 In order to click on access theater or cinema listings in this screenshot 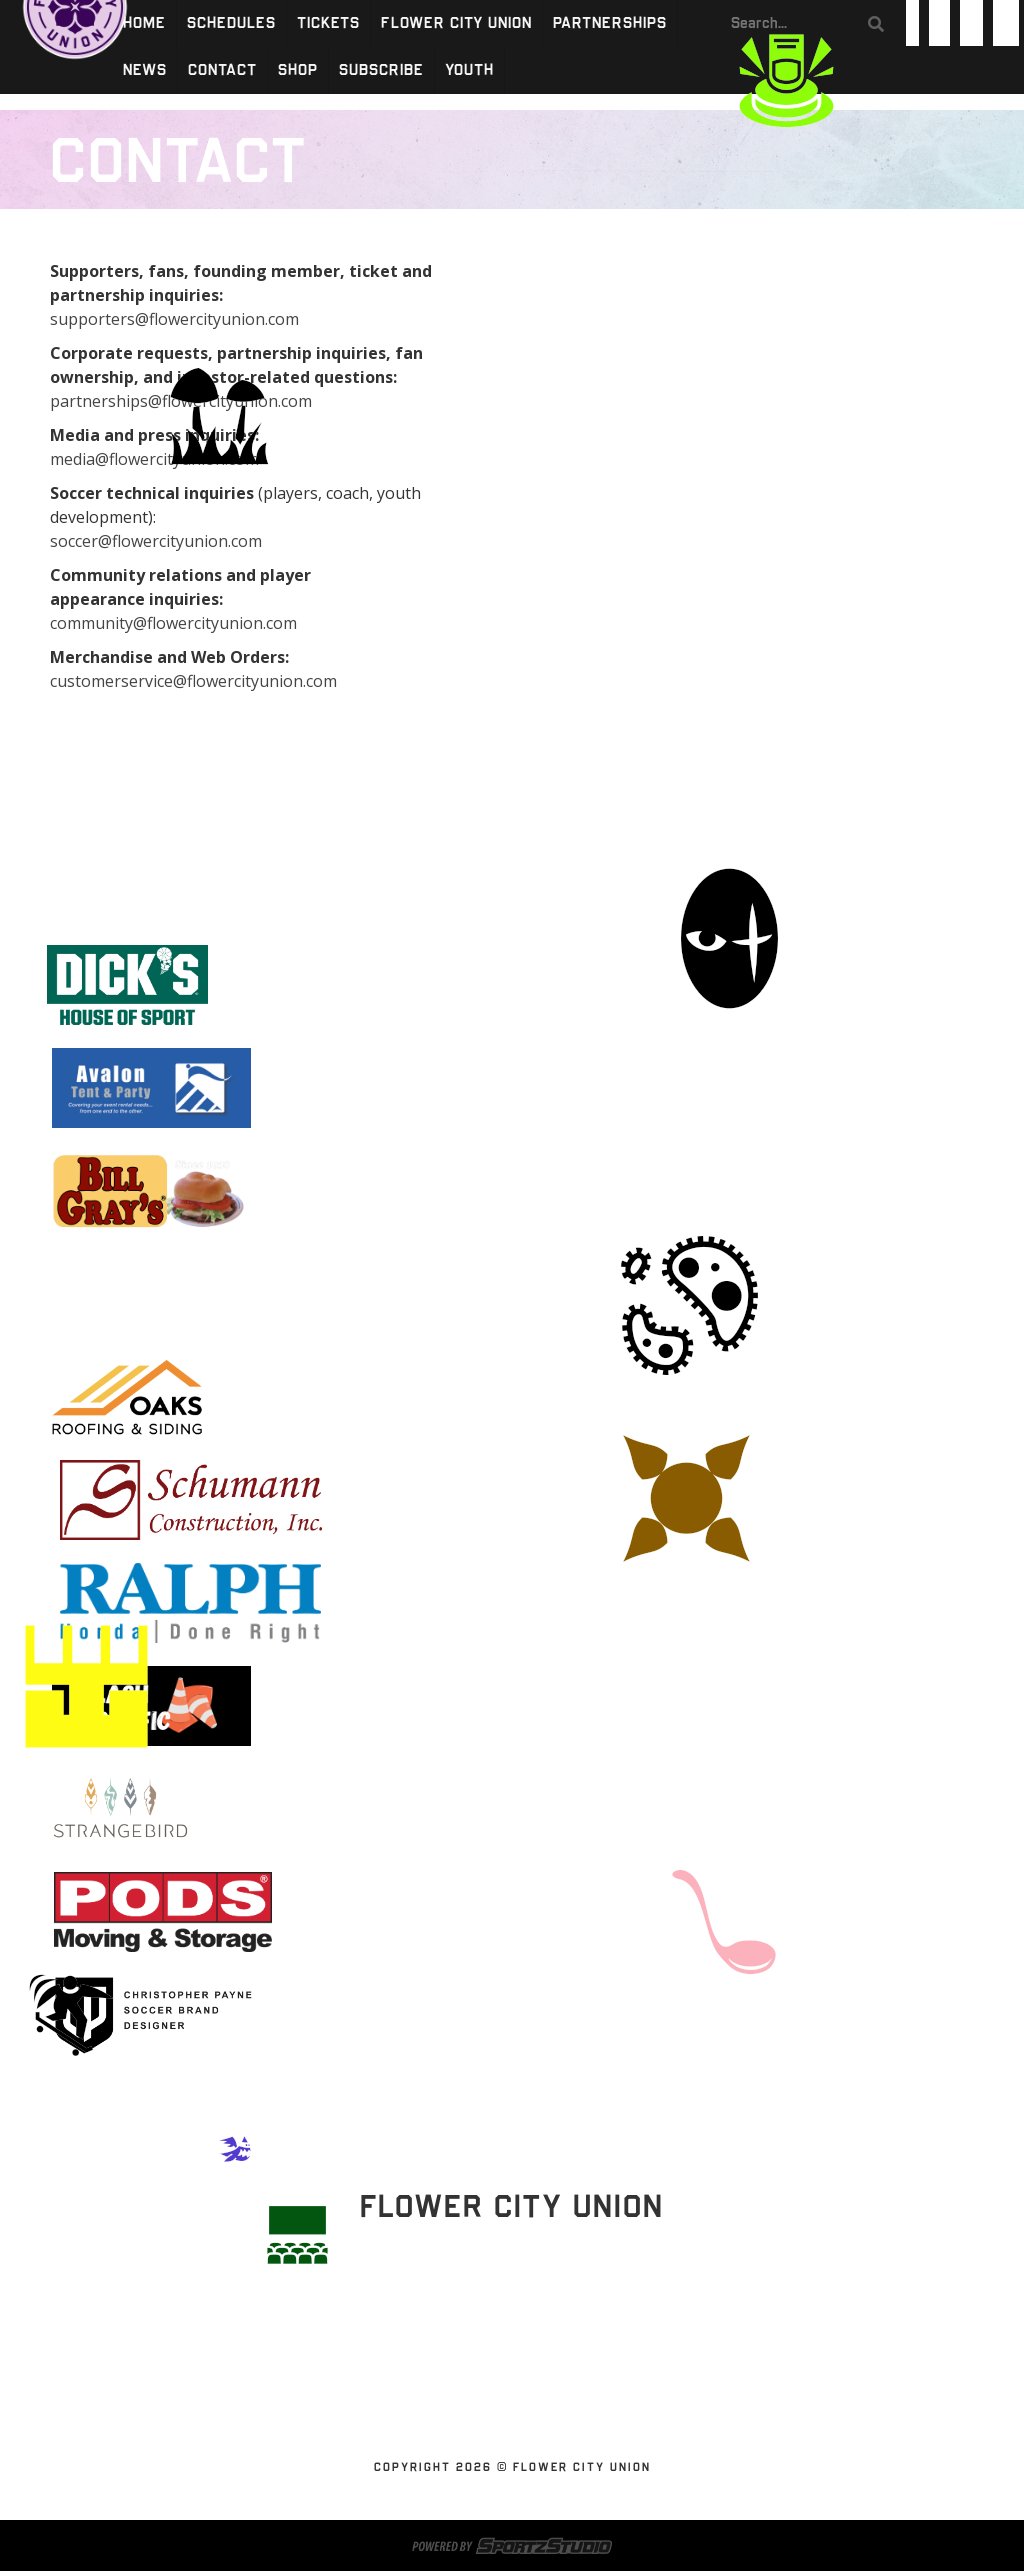, I will do `click(297, 2234)`.